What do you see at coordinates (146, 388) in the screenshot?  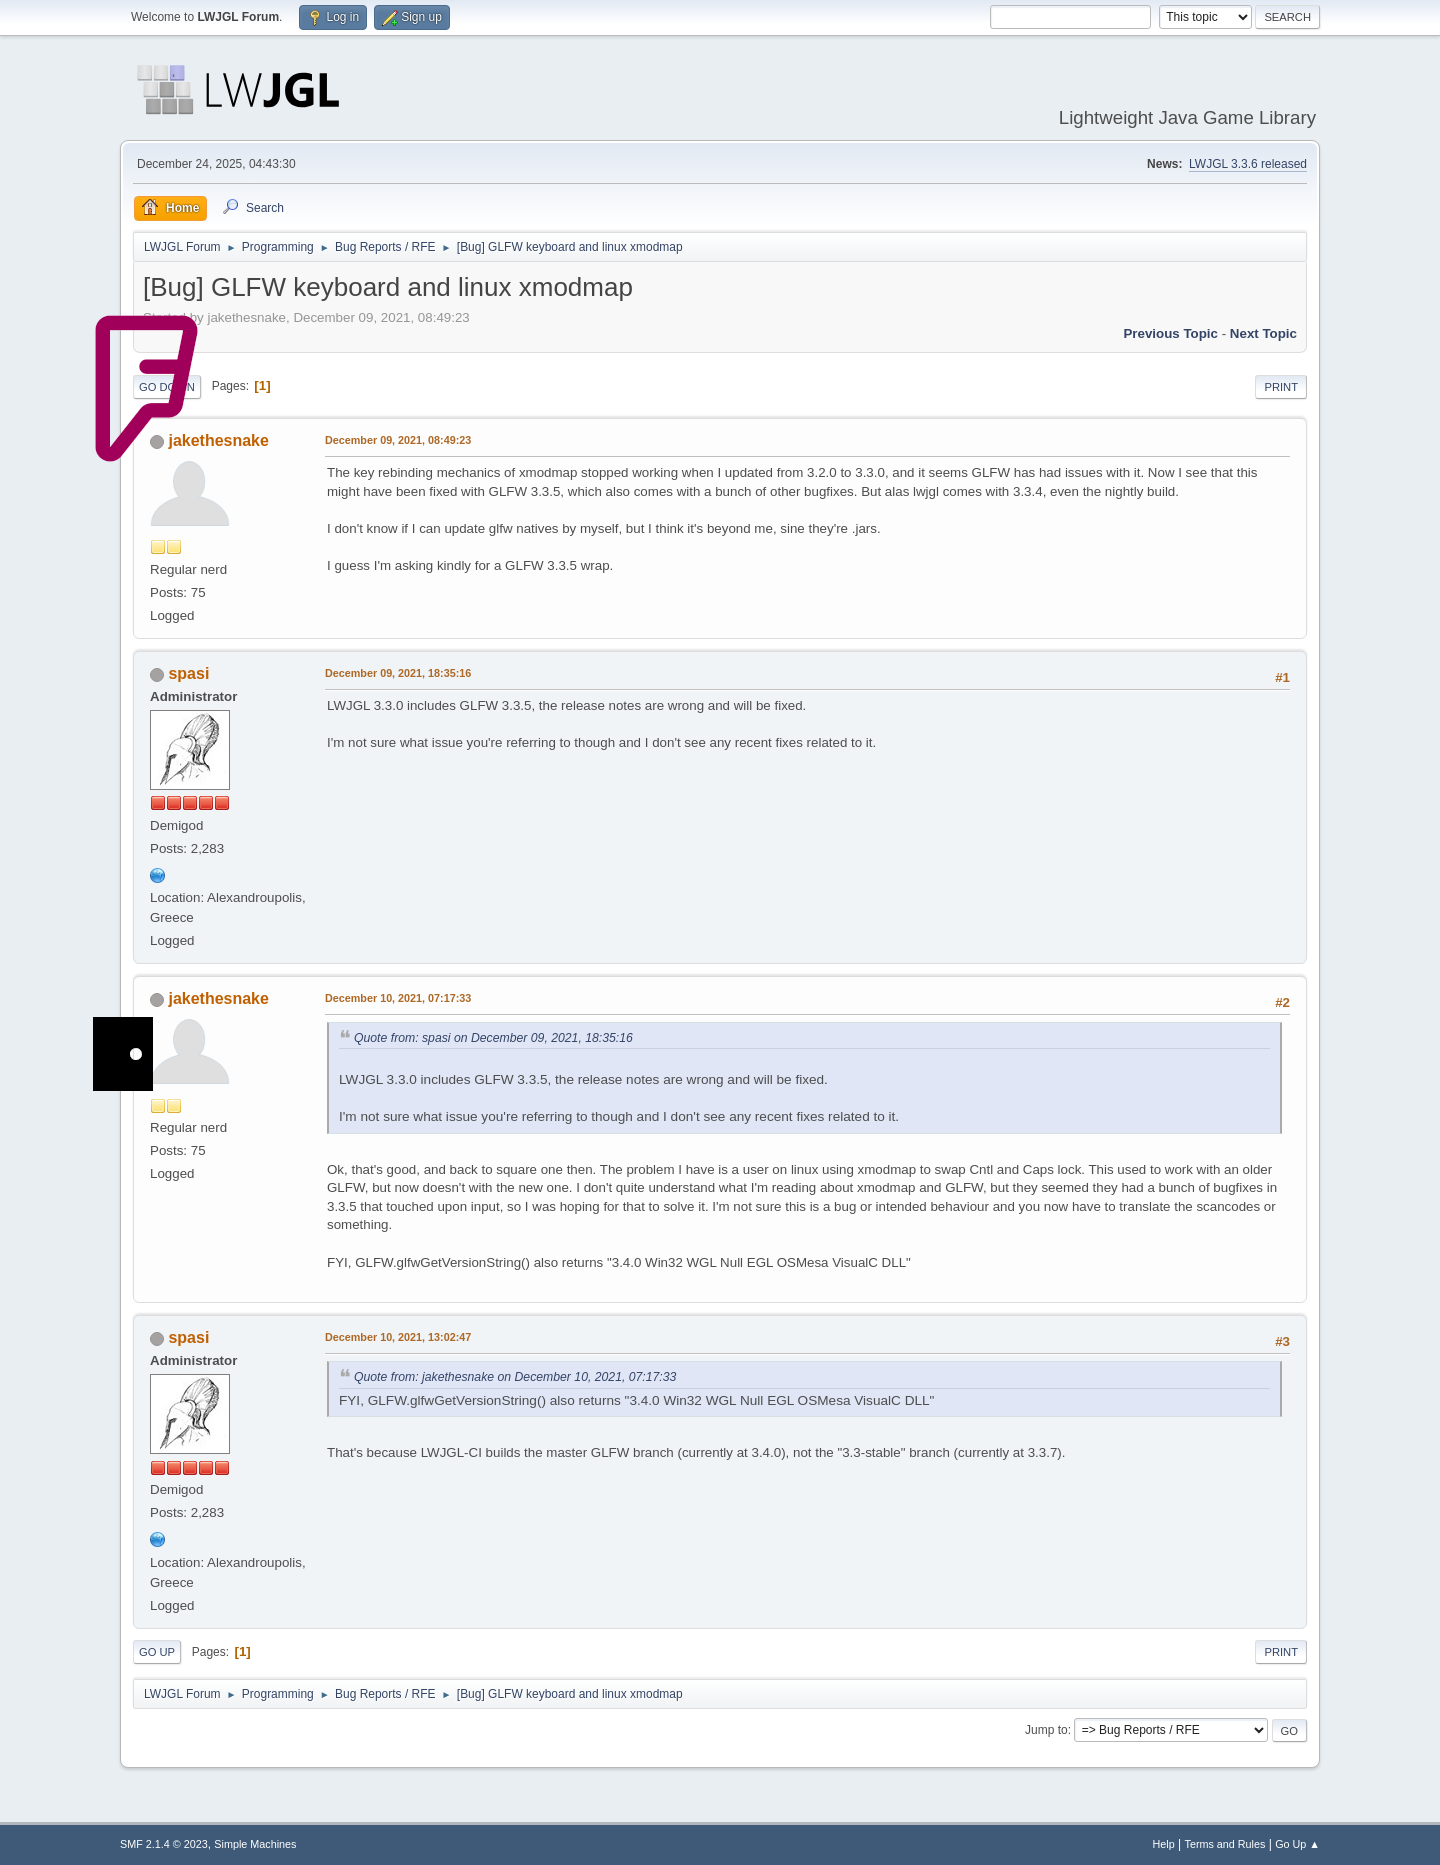 I see `open foursquare app` at bounding box center [146, 388].